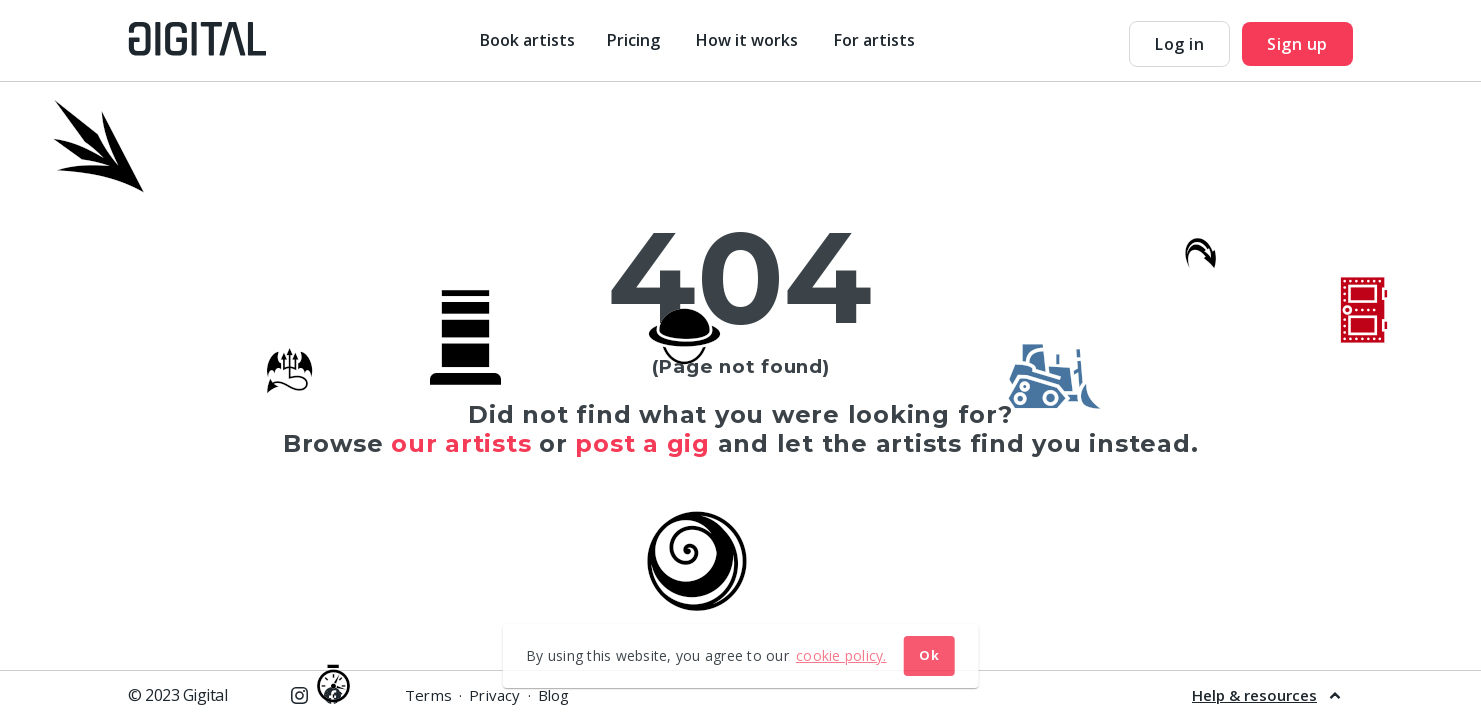 This screenshot has height=720, width=1481. Describe the element at coordinates (684, 337) in the screenshot. I see `select military or soldier class` at that location.